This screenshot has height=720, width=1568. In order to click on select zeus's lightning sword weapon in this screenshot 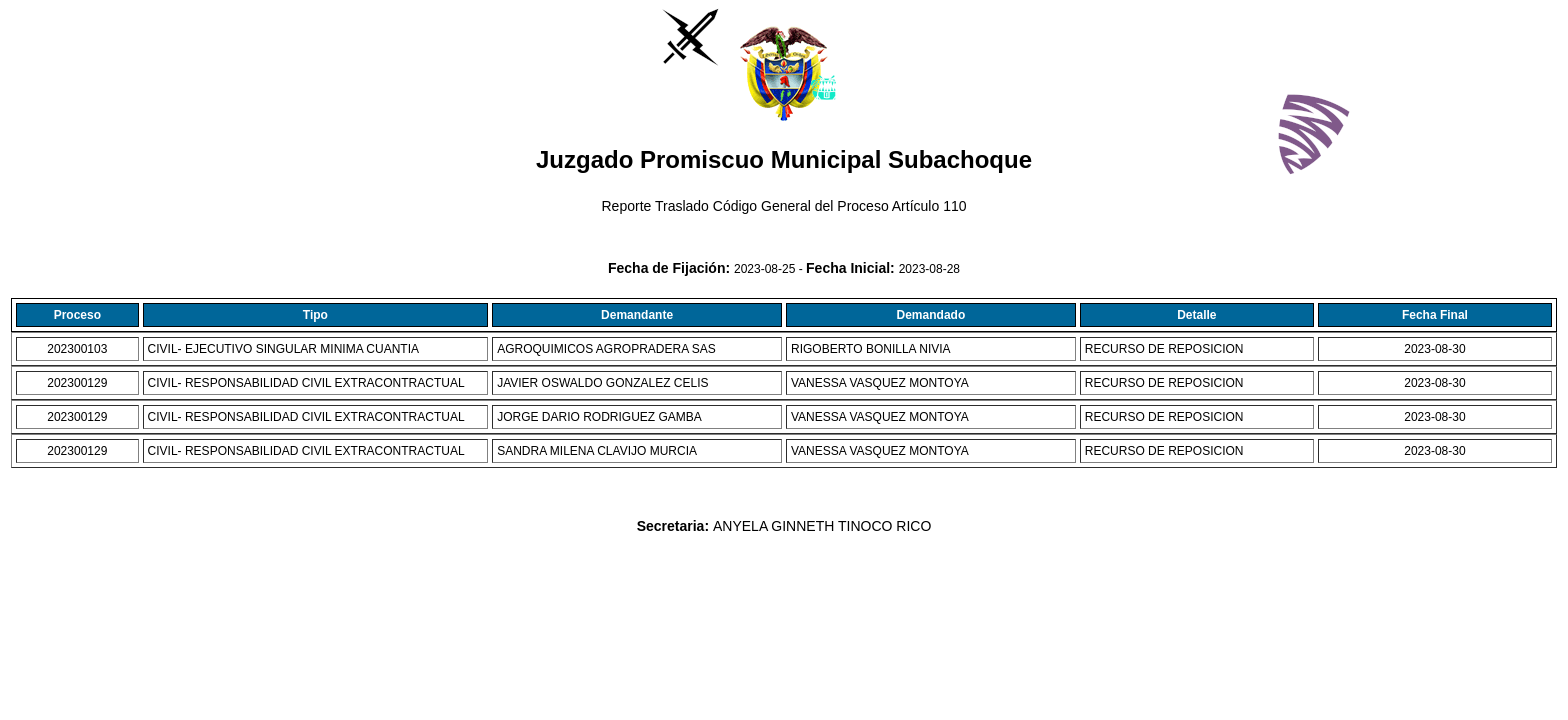, I will do `click(690, 37)`.